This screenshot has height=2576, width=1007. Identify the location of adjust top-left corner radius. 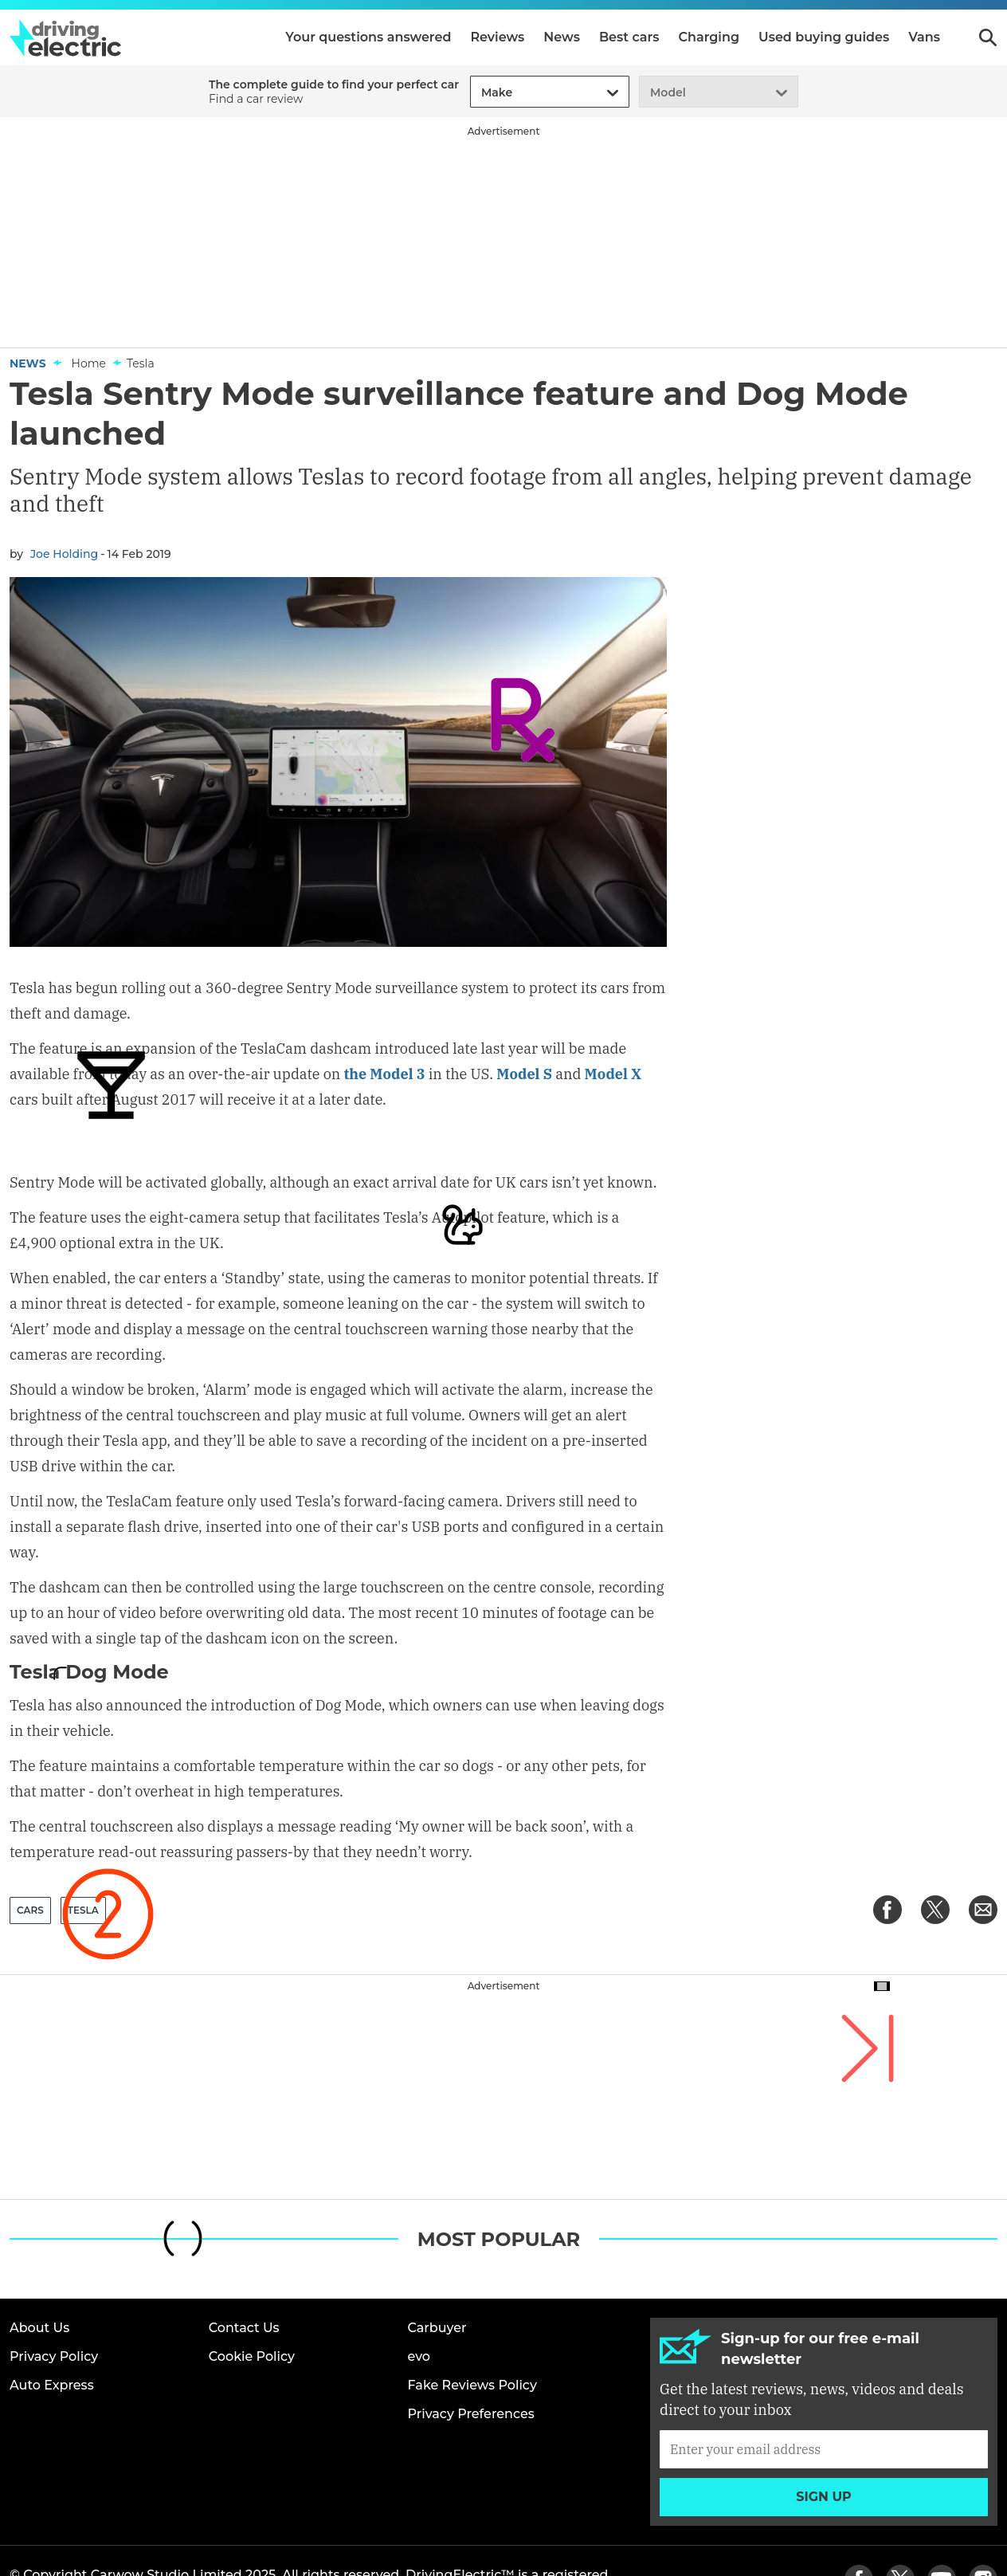
(60, 1673).